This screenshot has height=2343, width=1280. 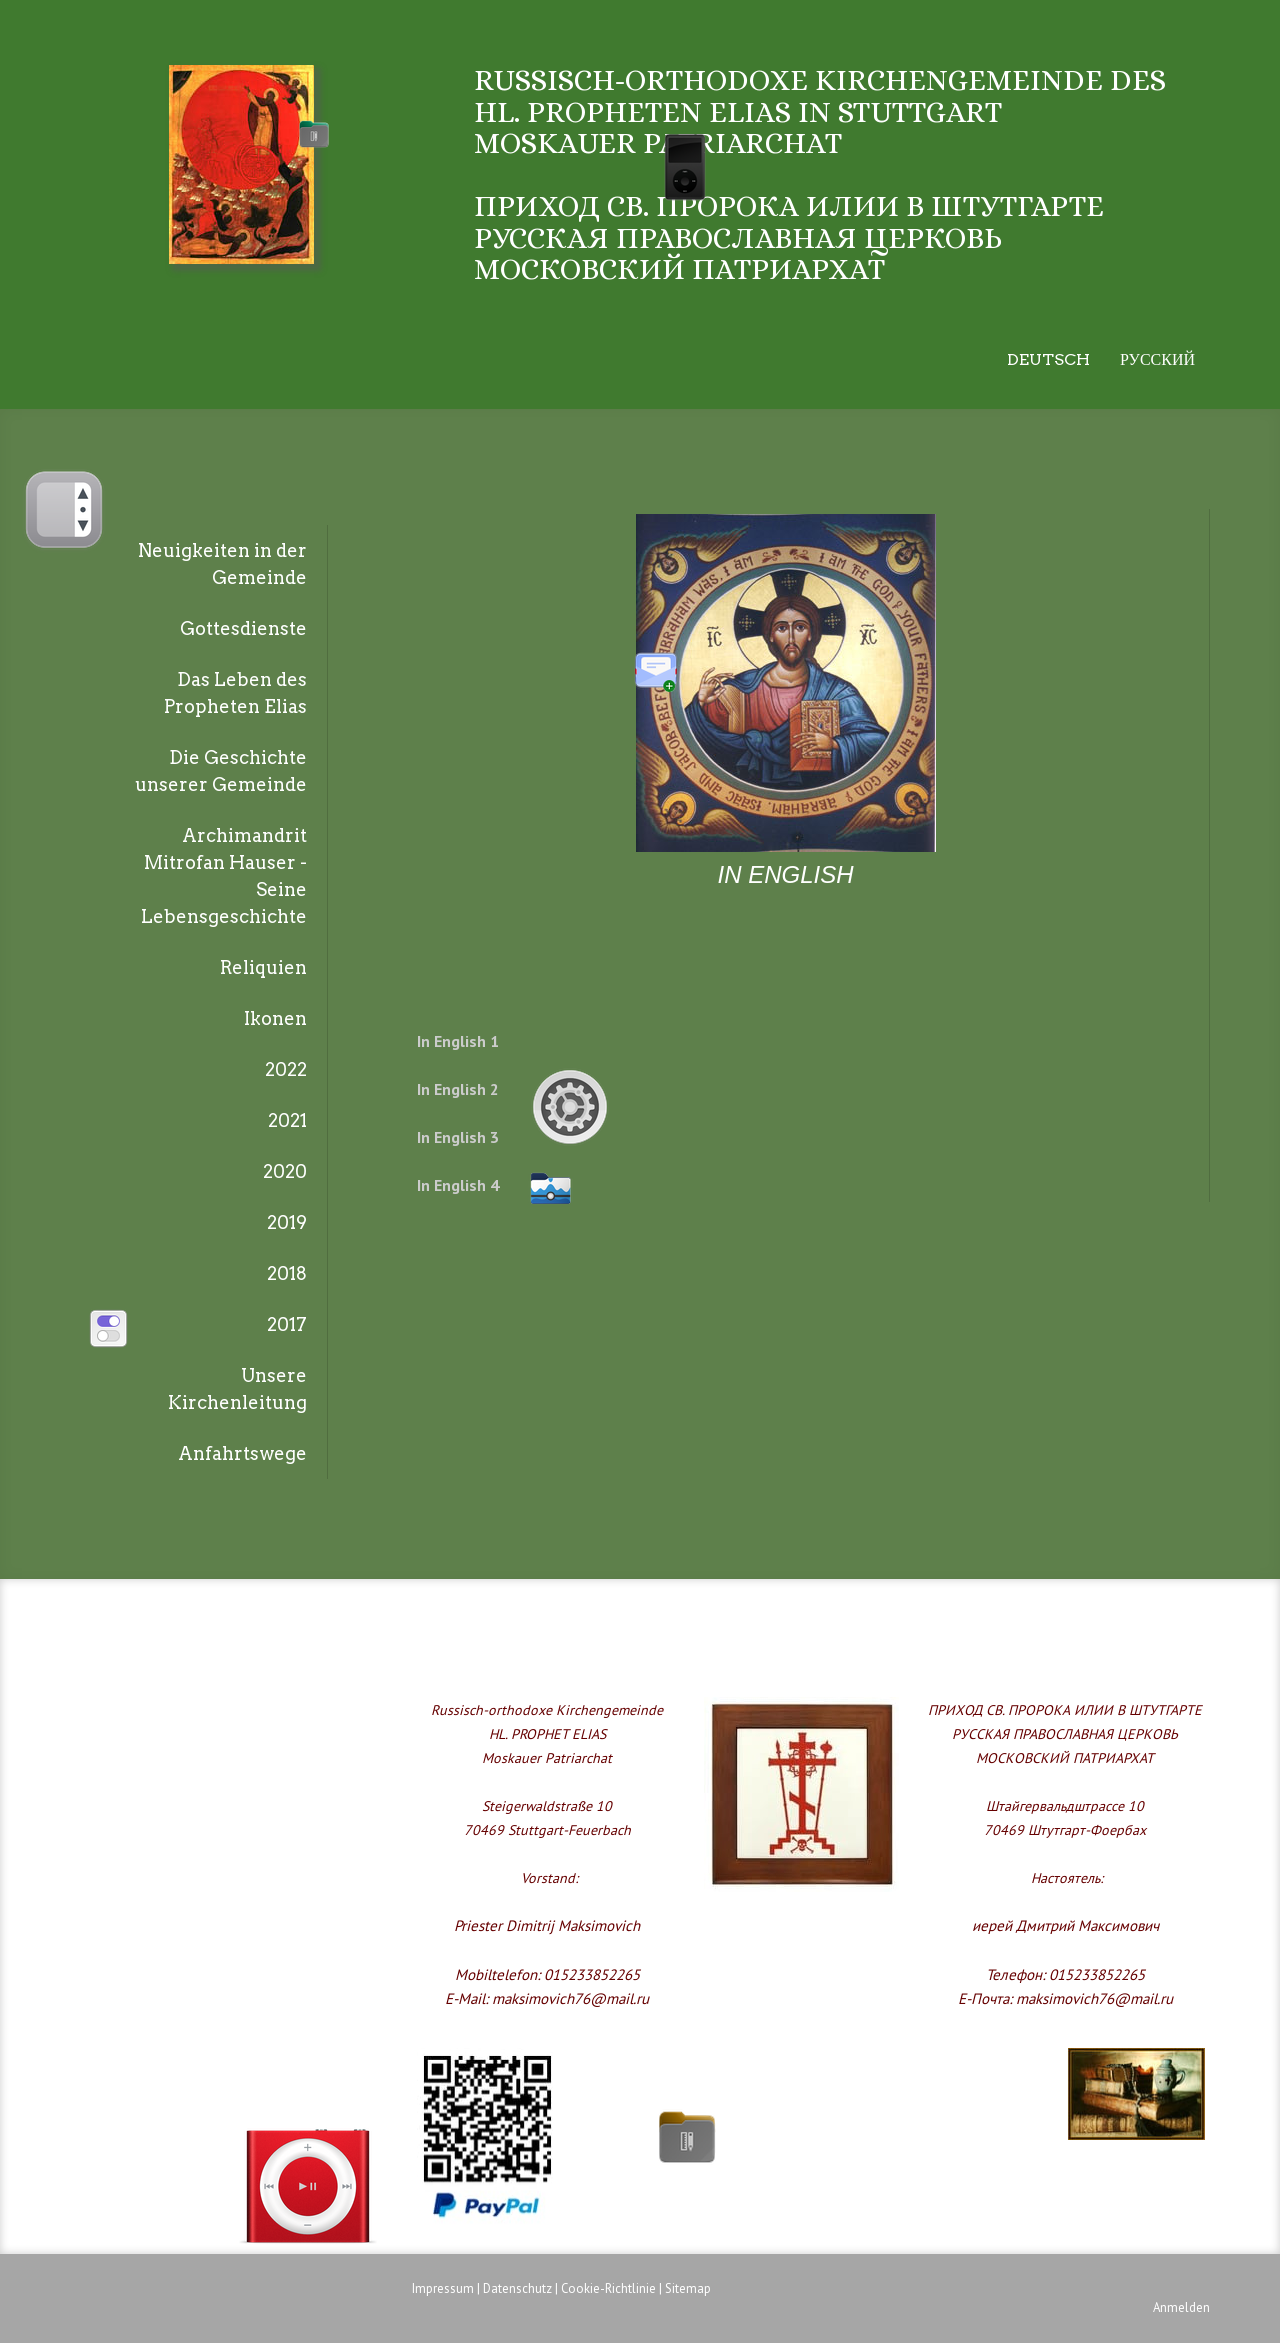 What do you see at coordinates (550, 1189) in the screenshot?
I see `folder for pokémon dive ball themed content` at bounding box center [550, 1189].